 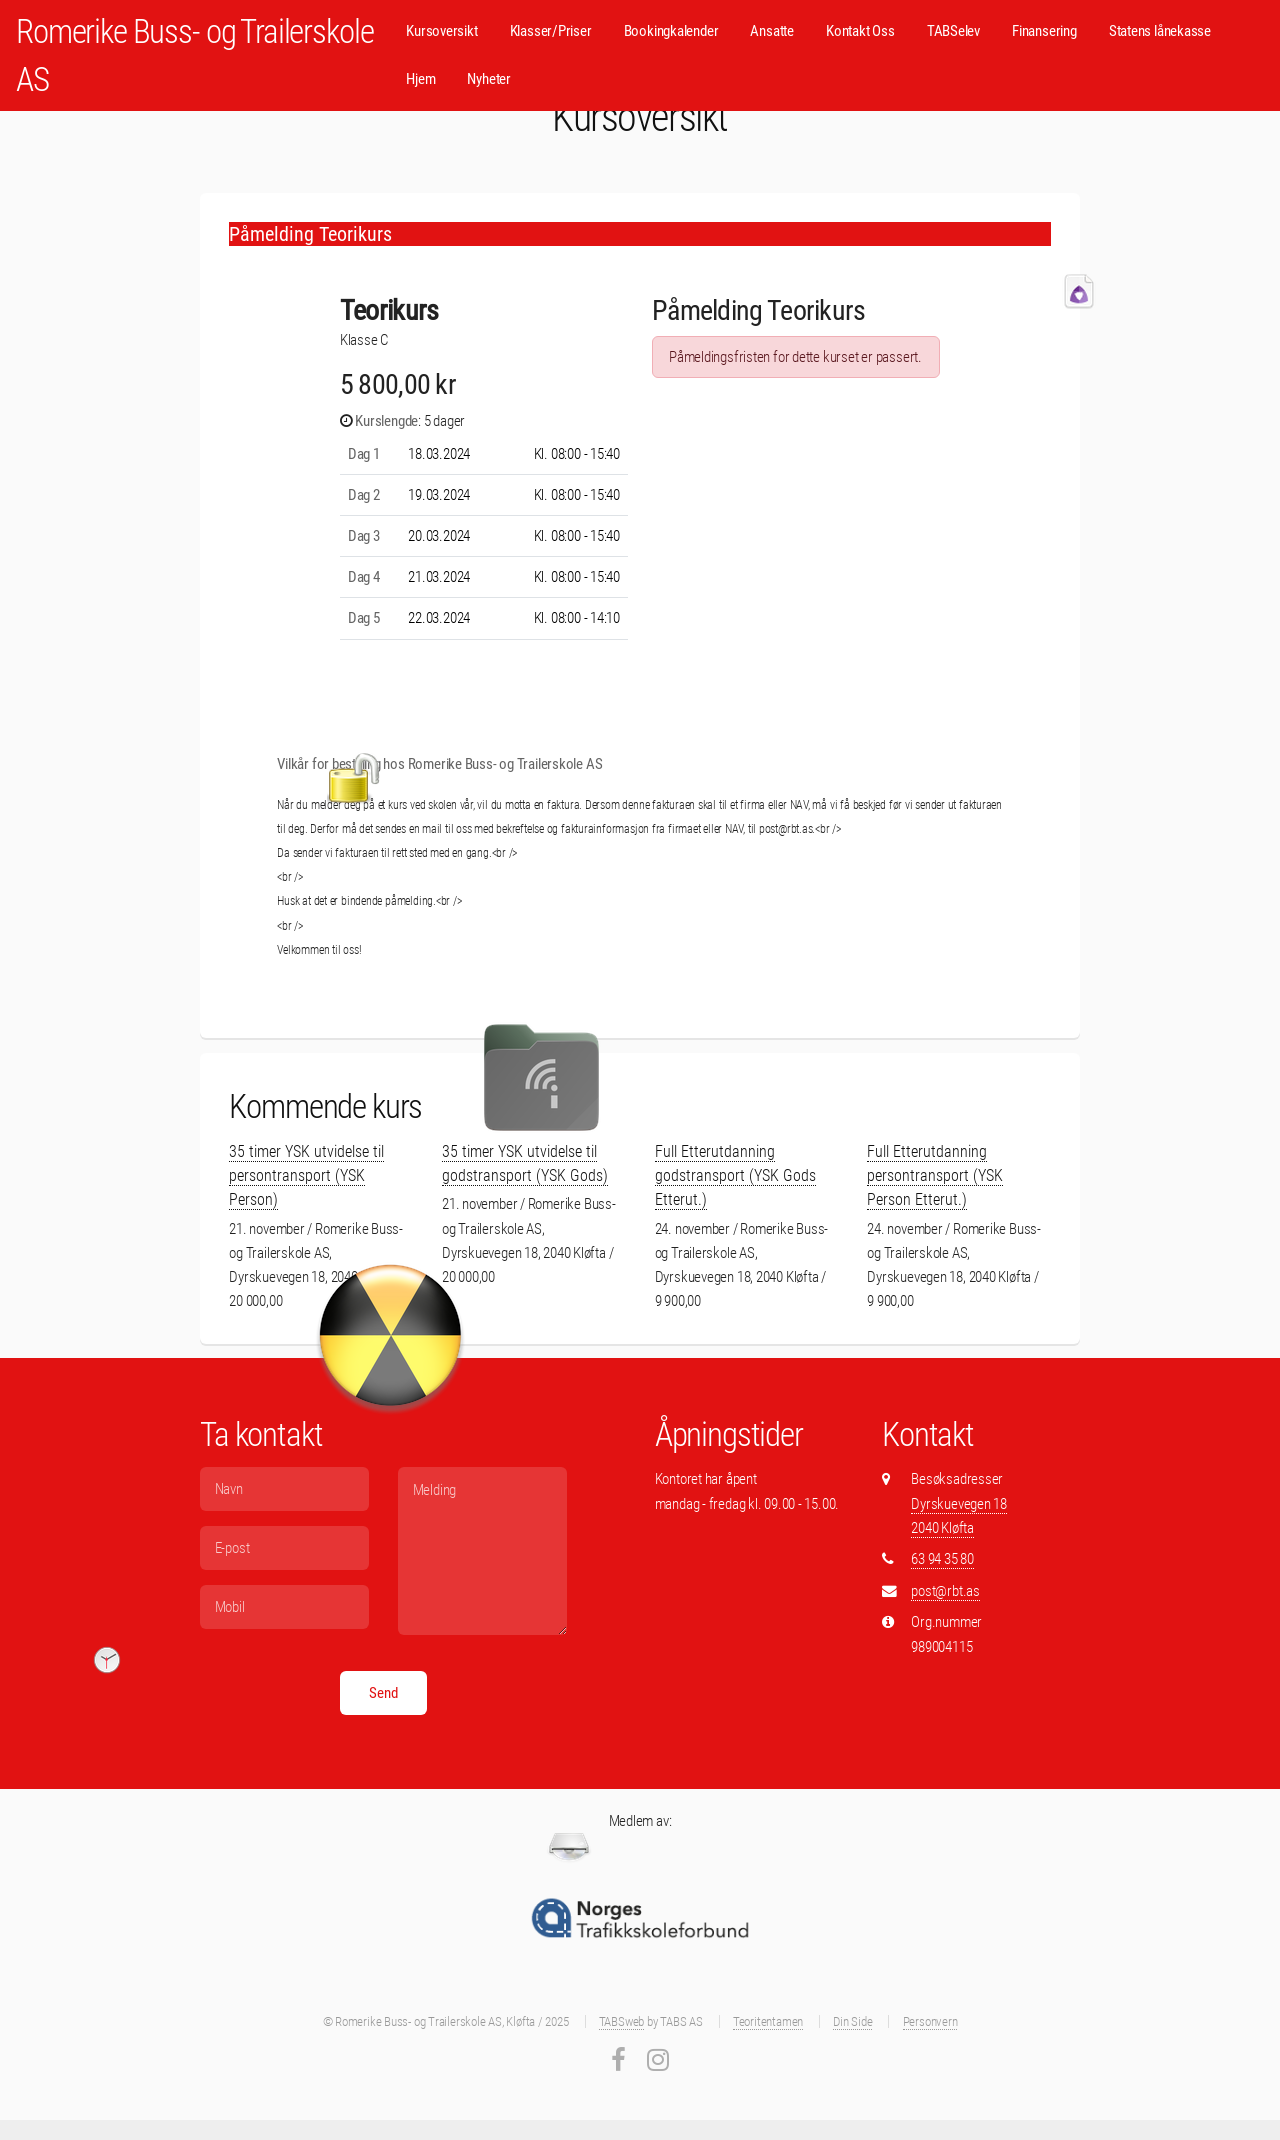 What do you see at coordinates (569, 1845) in the screenshot?
I see `access optical disc drive settings` at bounding box center [569, 1845].